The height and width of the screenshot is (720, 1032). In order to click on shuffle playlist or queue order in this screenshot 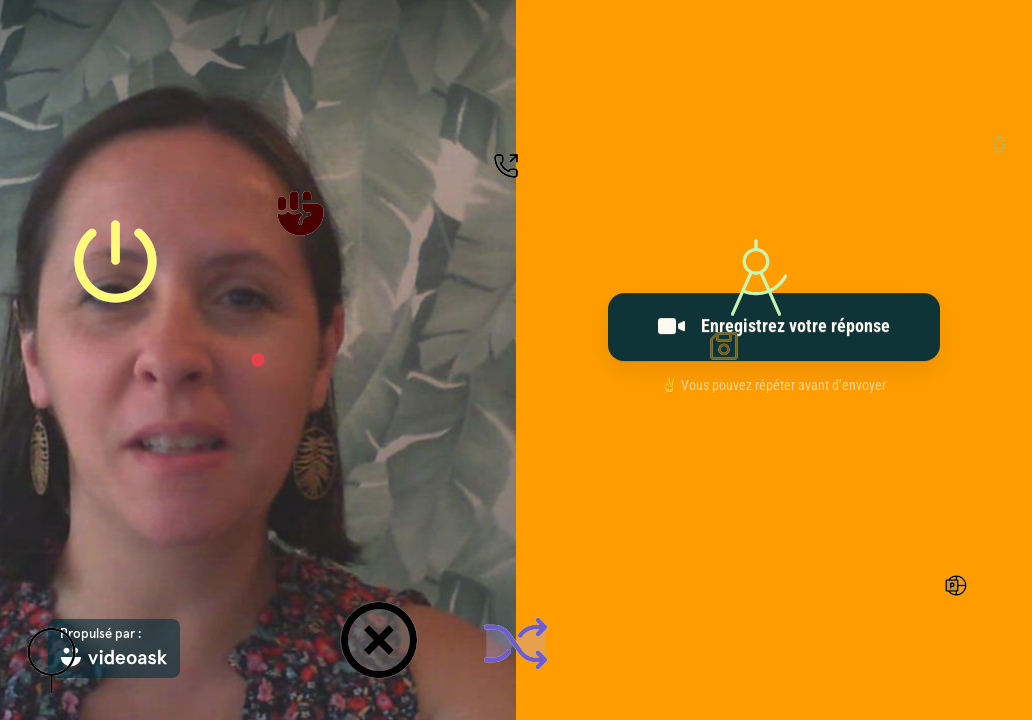, I will do `click(514, 643)`.